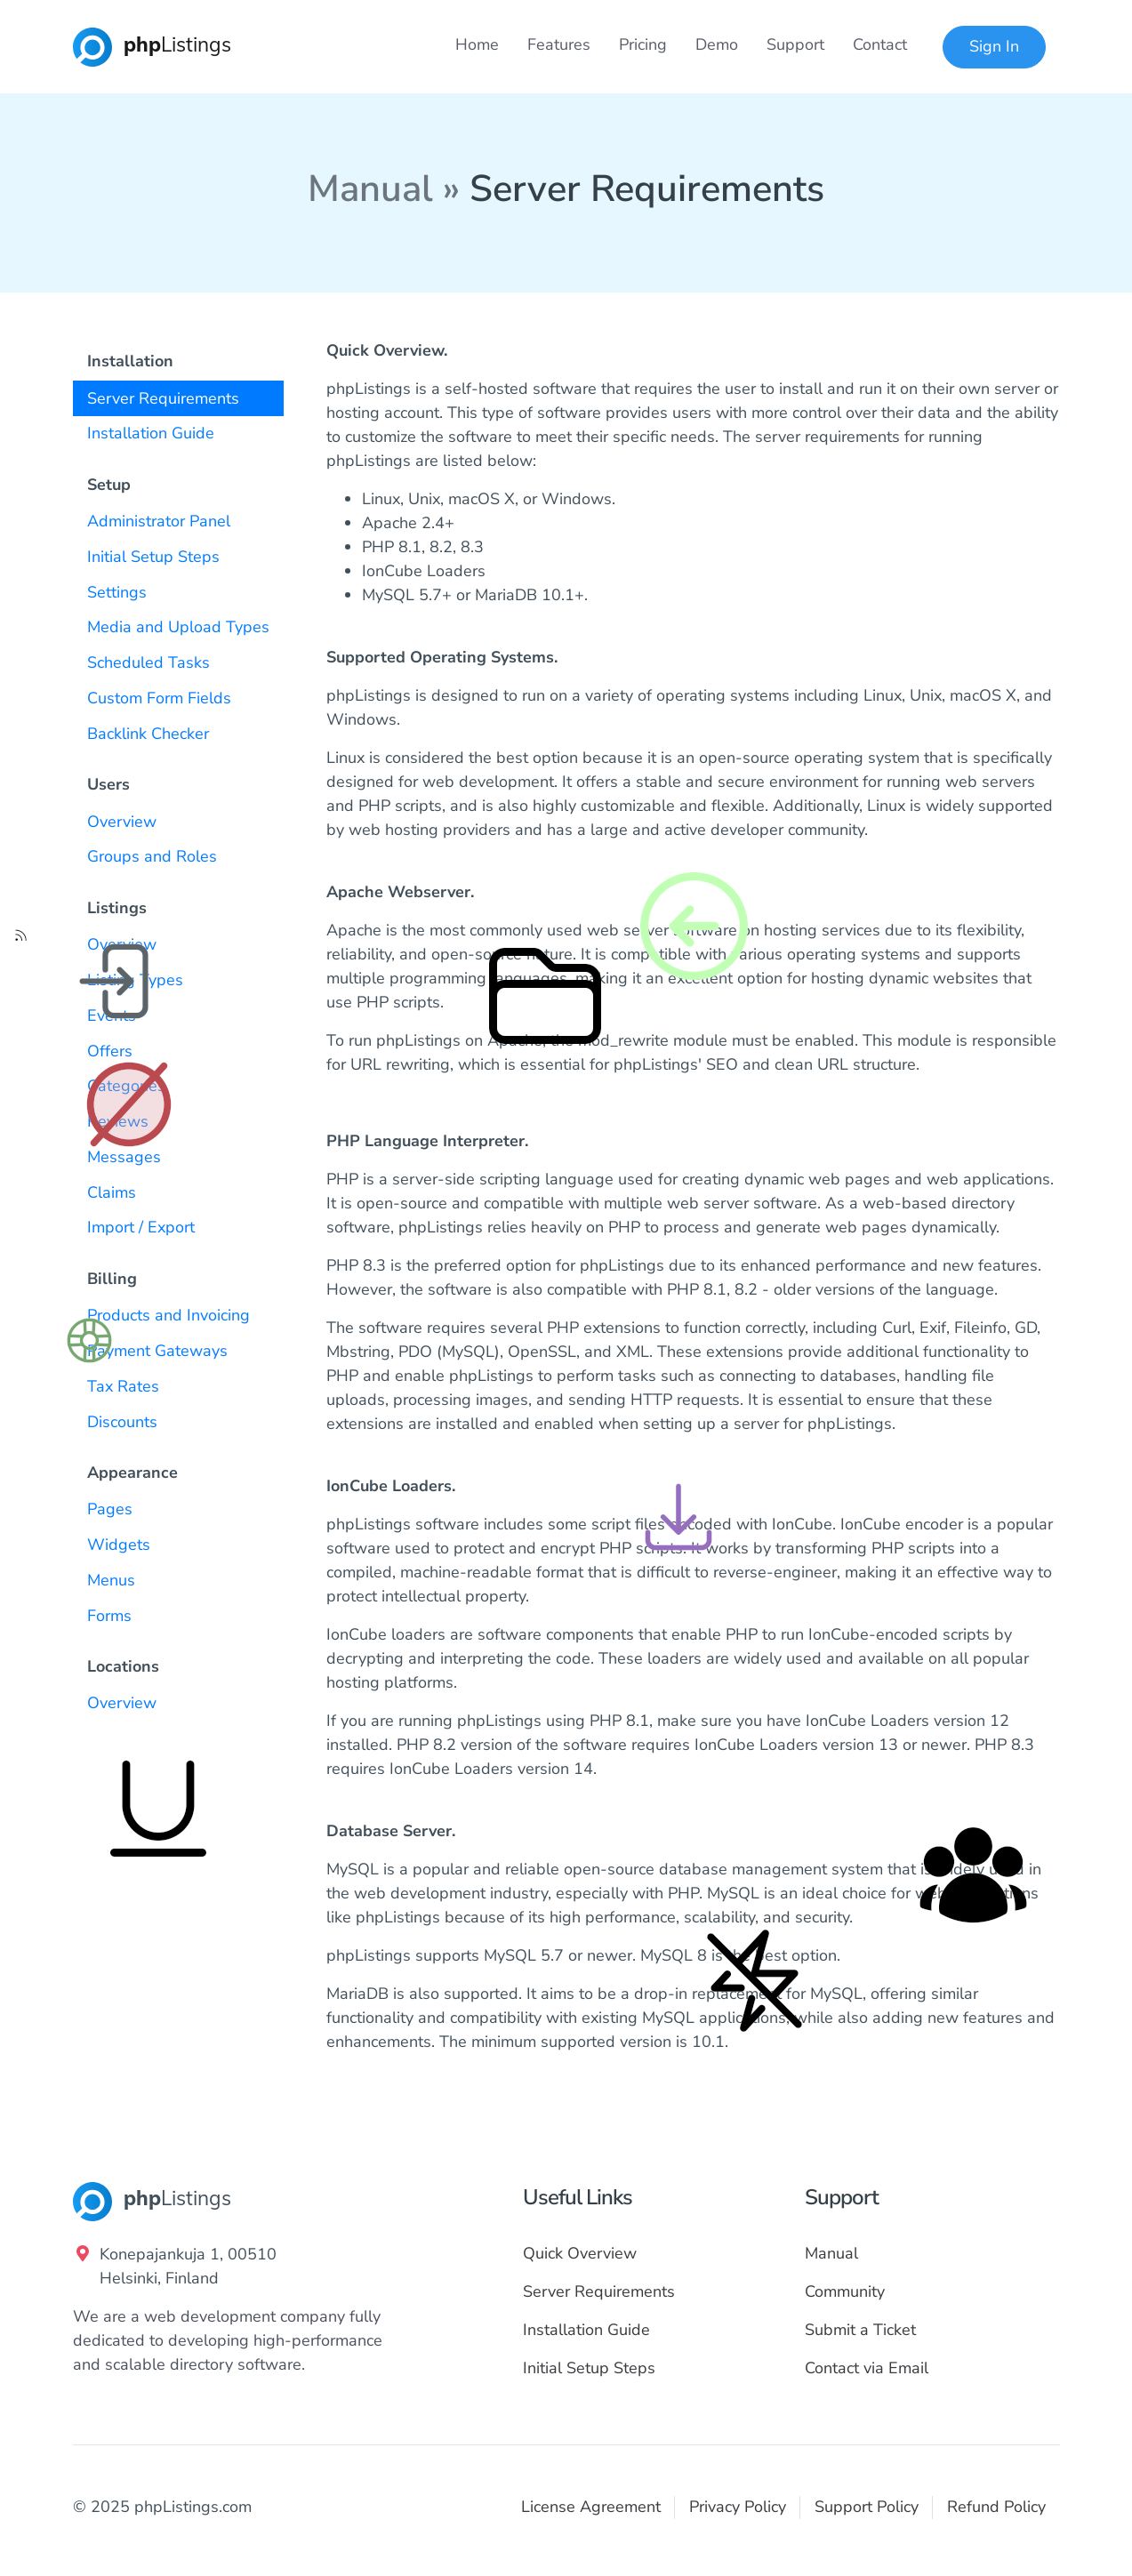 This screenshot has width=1132, height=2576. I want to click on log in to your account, so click(119, 981).